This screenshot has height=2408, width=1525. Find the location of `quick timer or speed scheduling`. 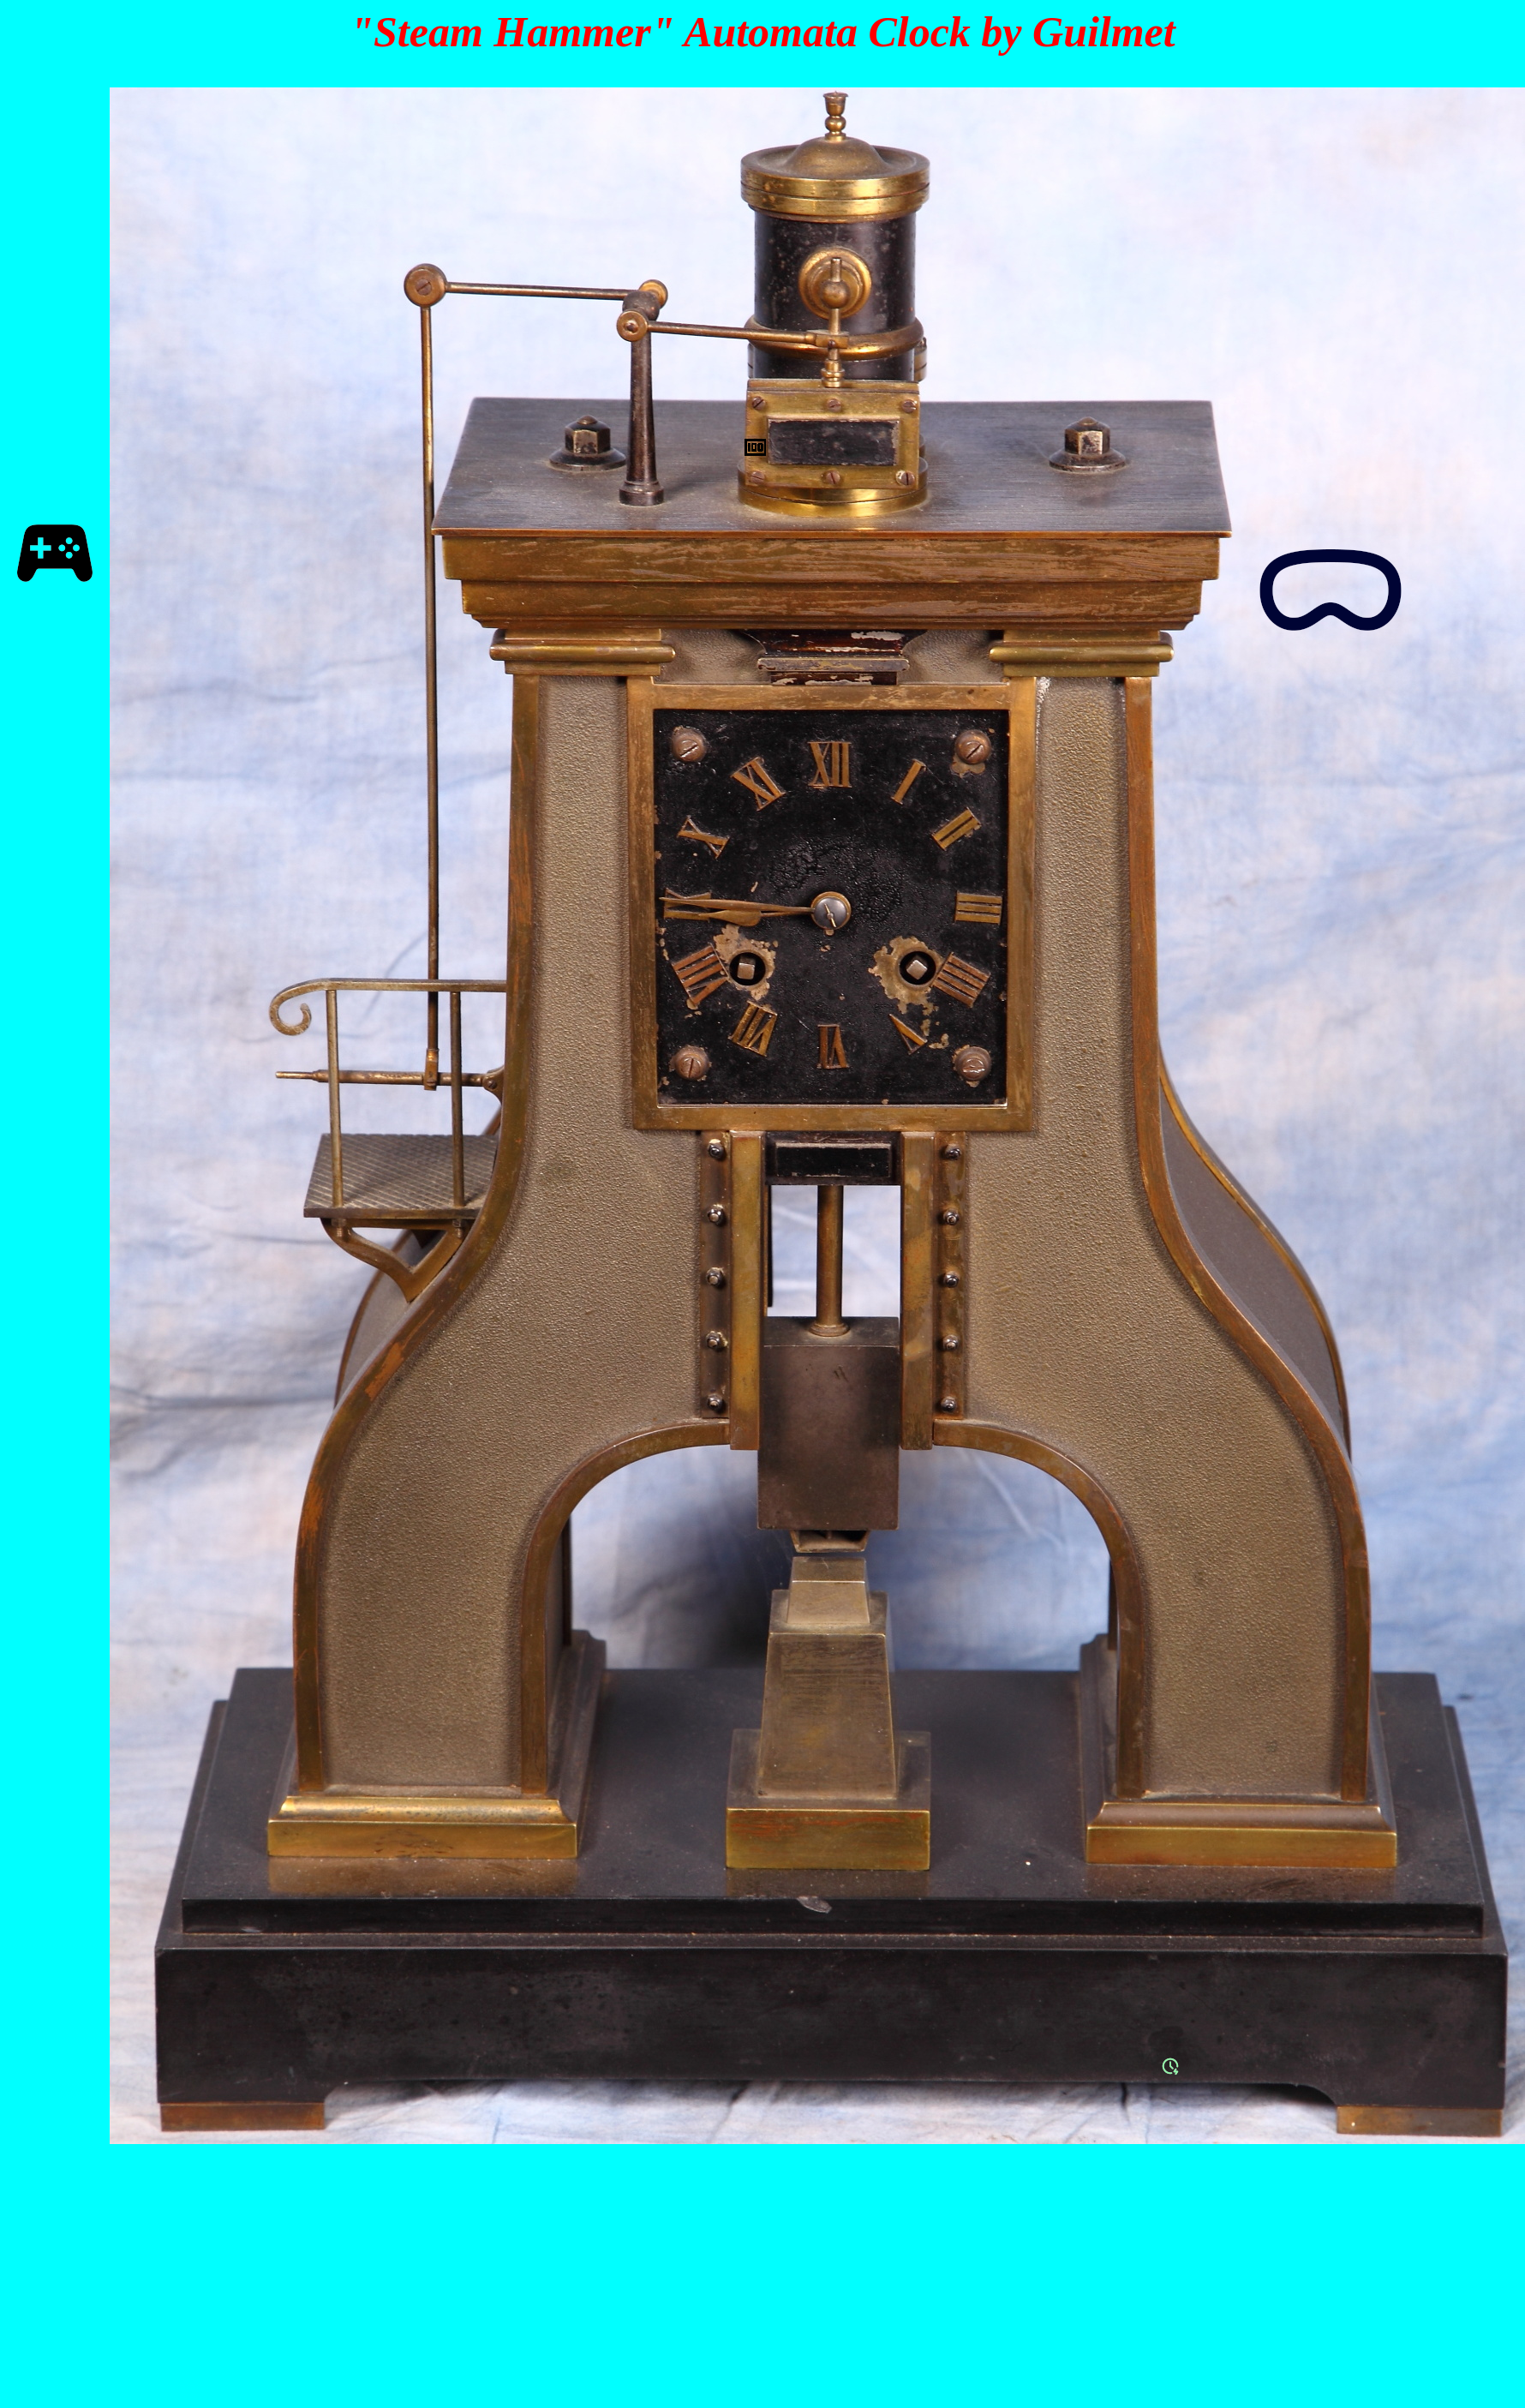

quick timer or speed scheduling is located at coordinates (1170, 2066).